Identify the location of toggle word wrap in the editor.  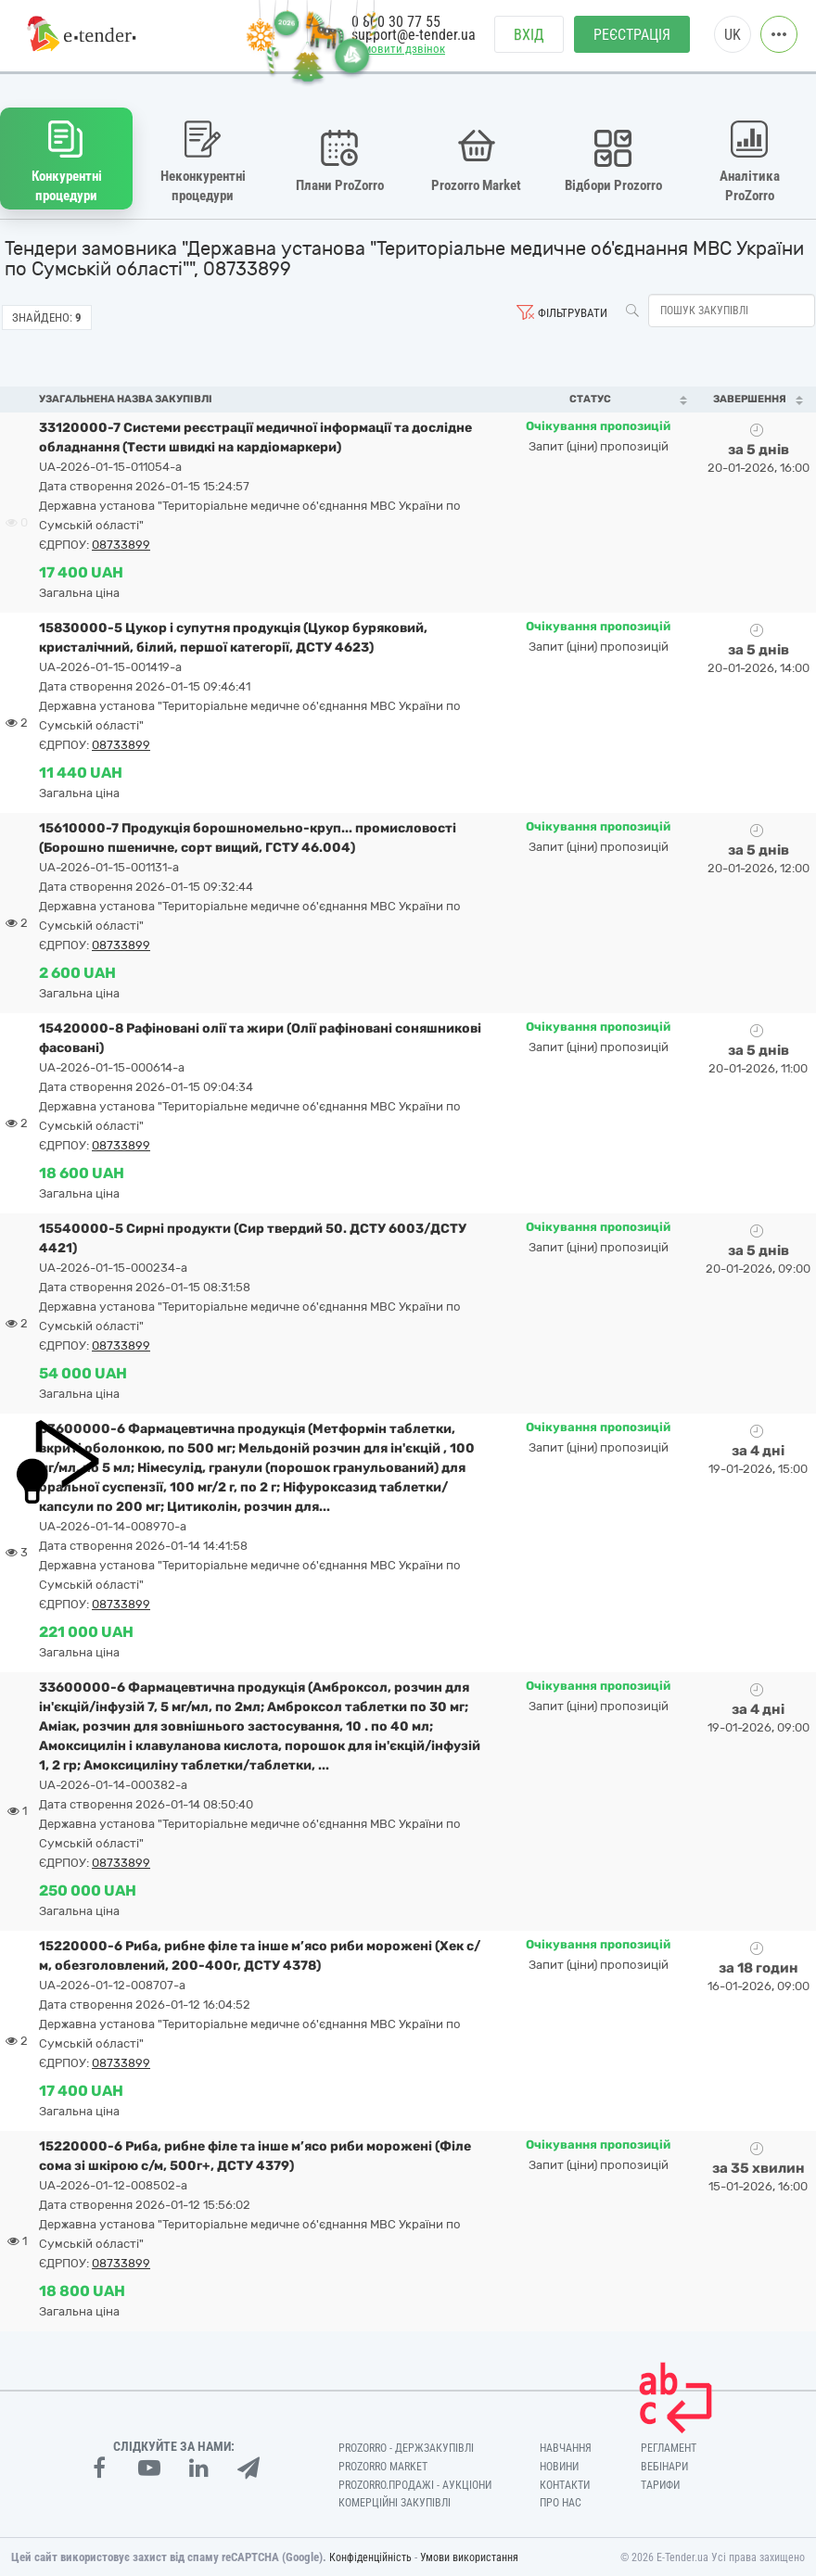
(675, 2398).